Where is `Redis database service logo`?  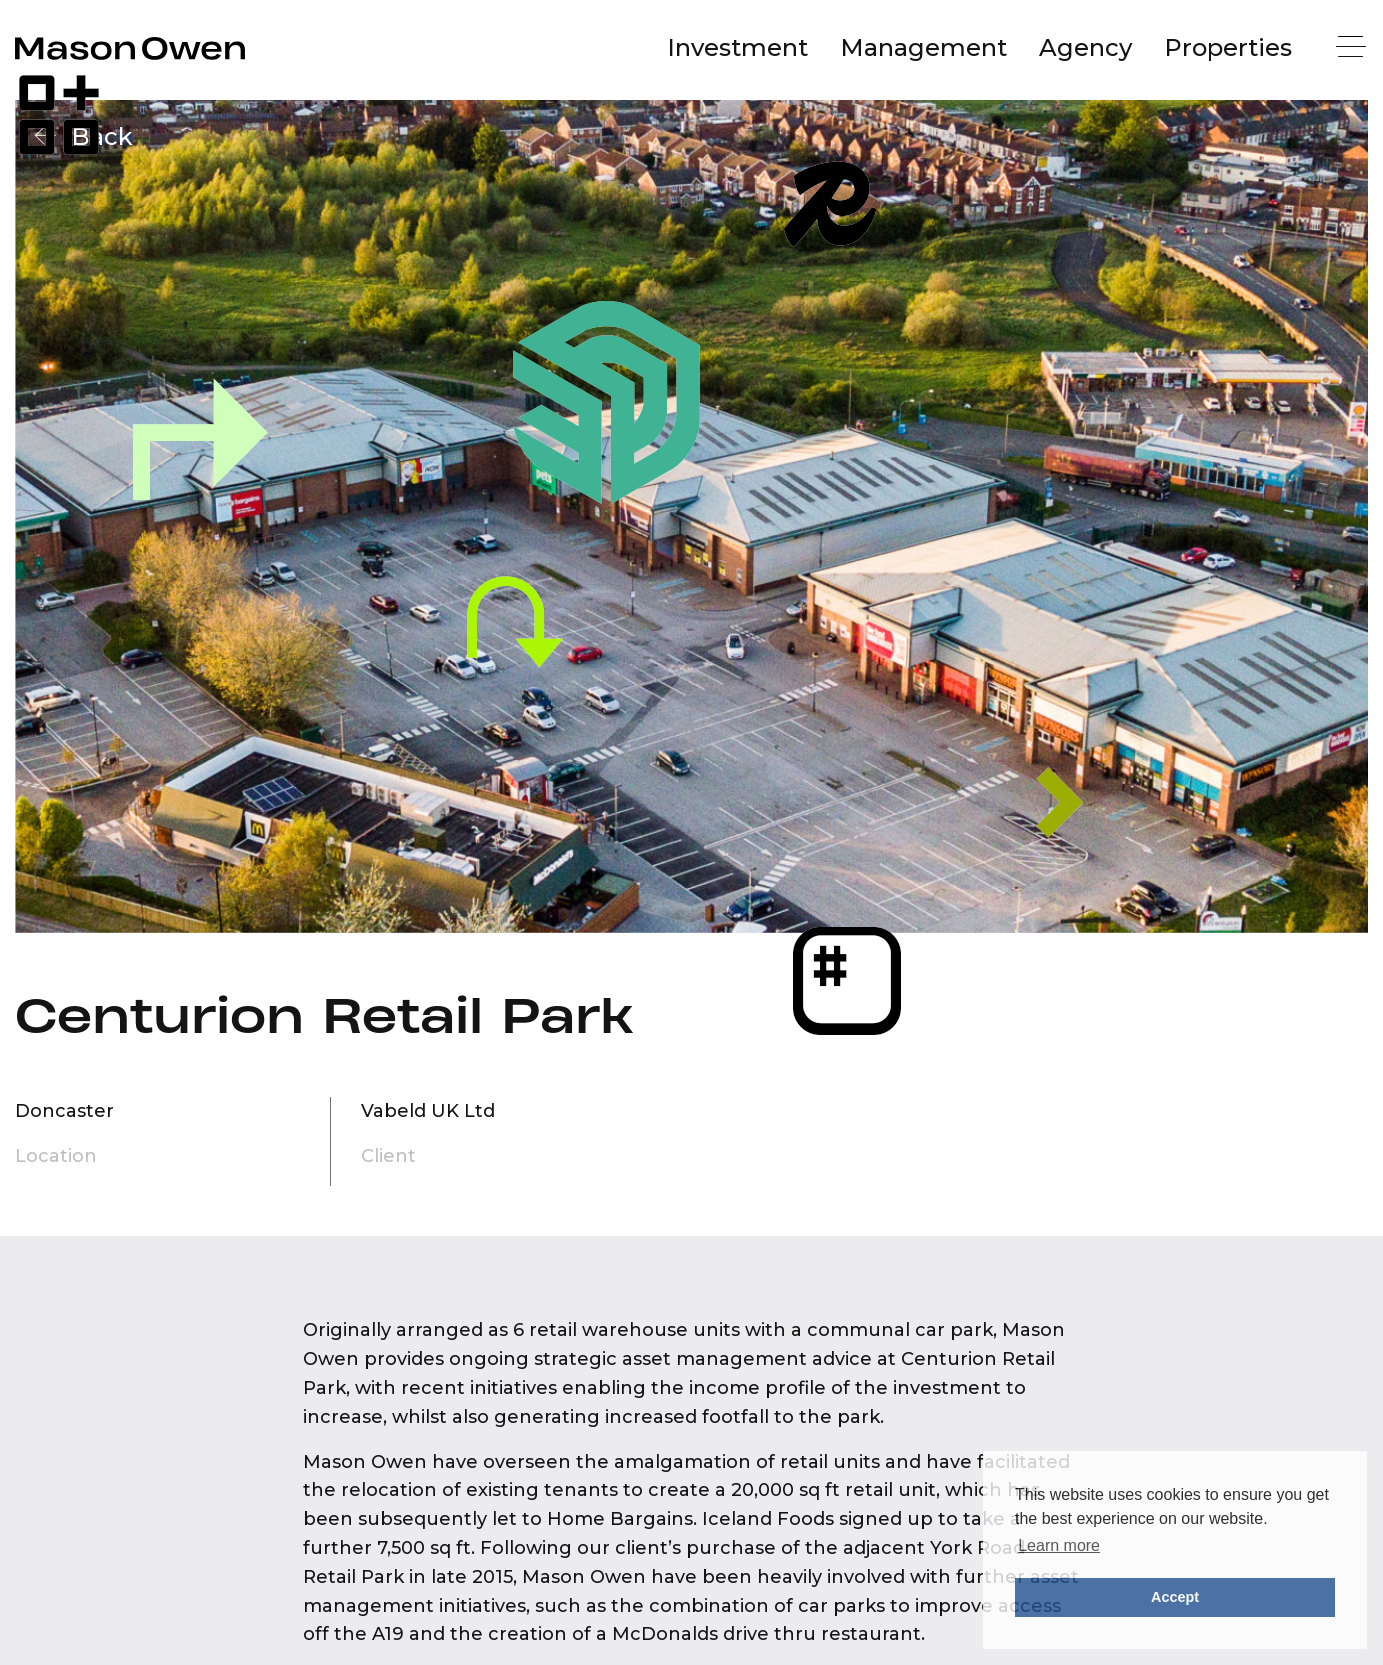
Redis database service logo is located at coordinates (830, 204).